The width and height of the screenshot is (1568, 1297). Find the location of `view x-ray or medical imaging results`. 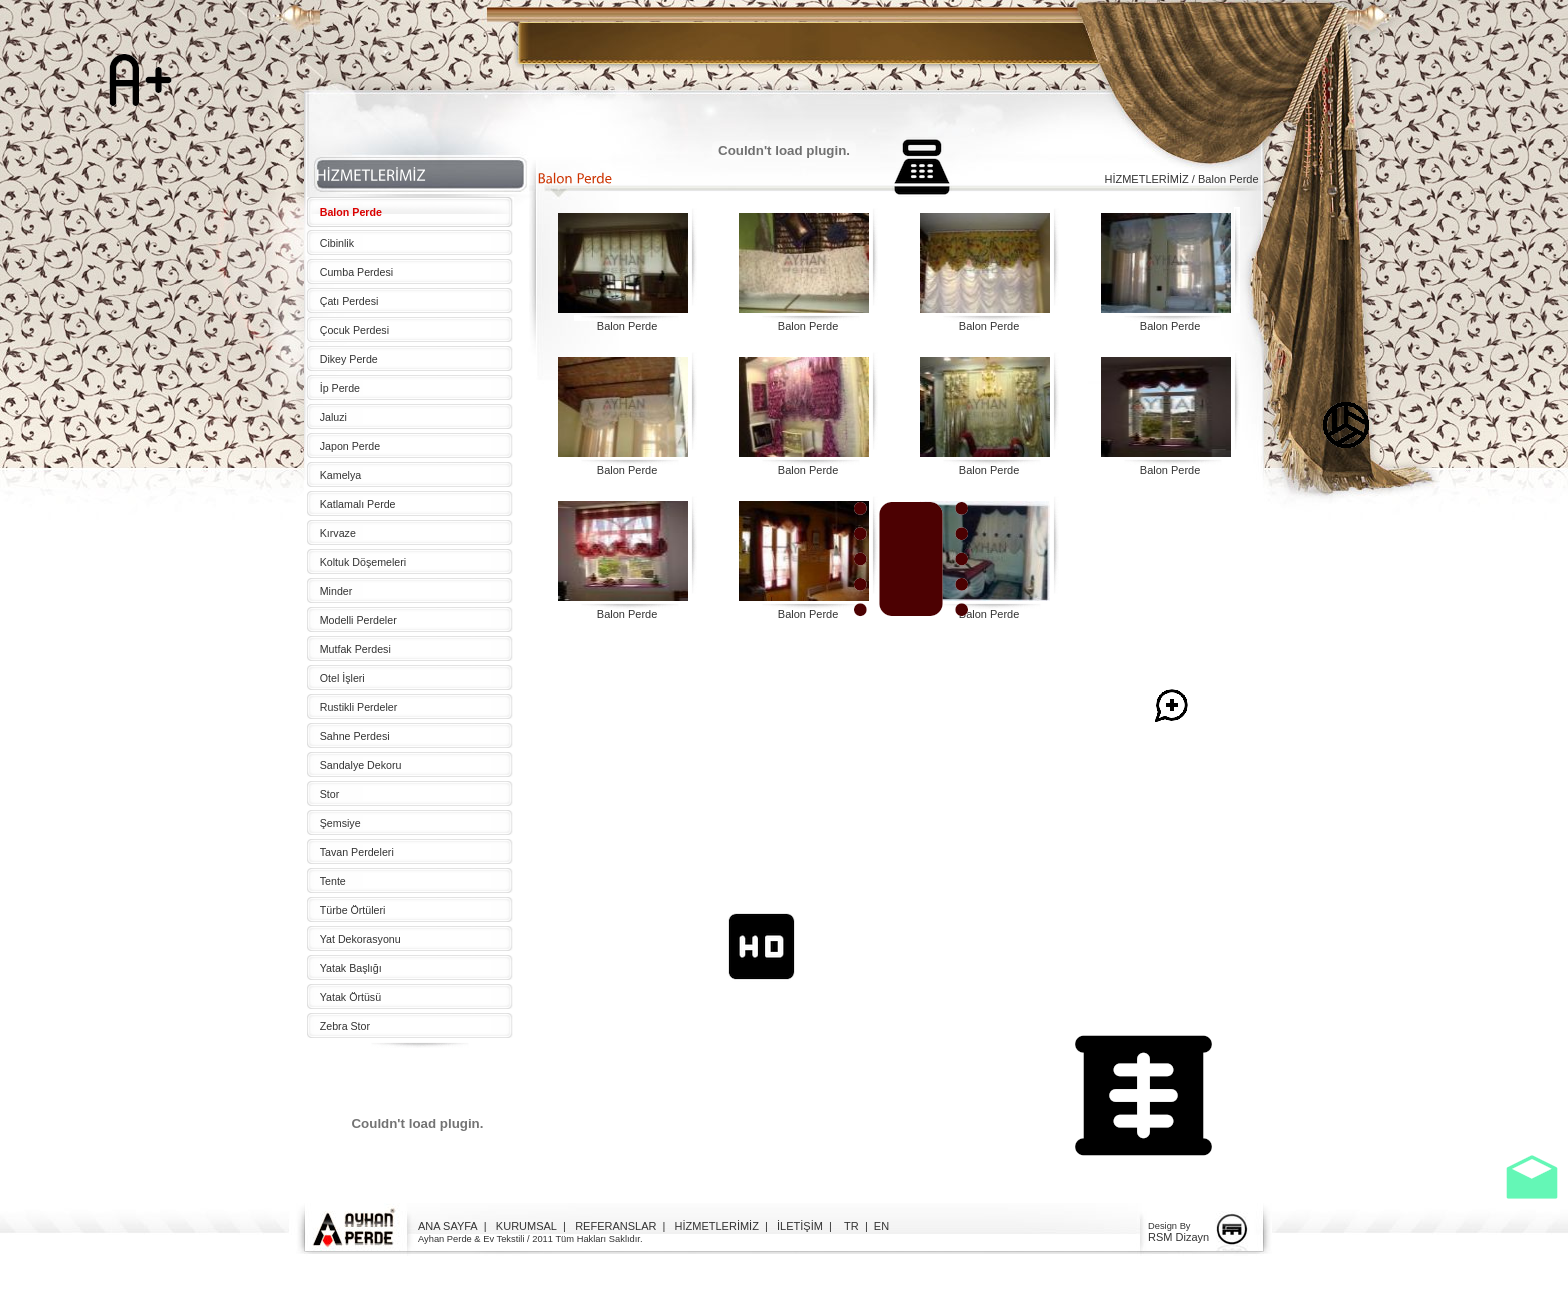

view x-ray or medical imaging results is located at coordinates (1143, 1095).